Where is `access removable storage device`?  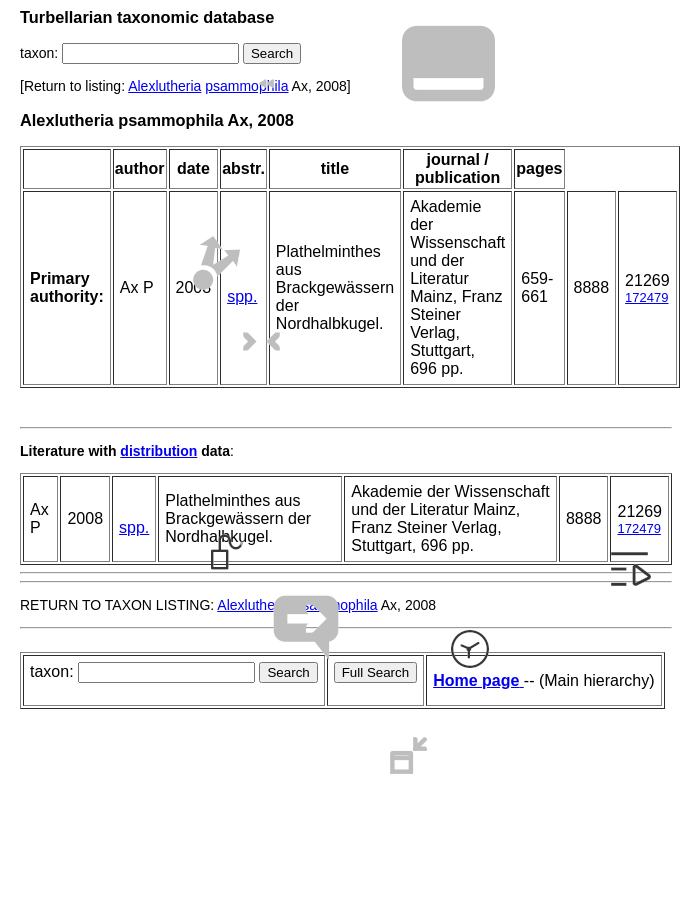
access removable storage device is located at coordinates (448, 66).